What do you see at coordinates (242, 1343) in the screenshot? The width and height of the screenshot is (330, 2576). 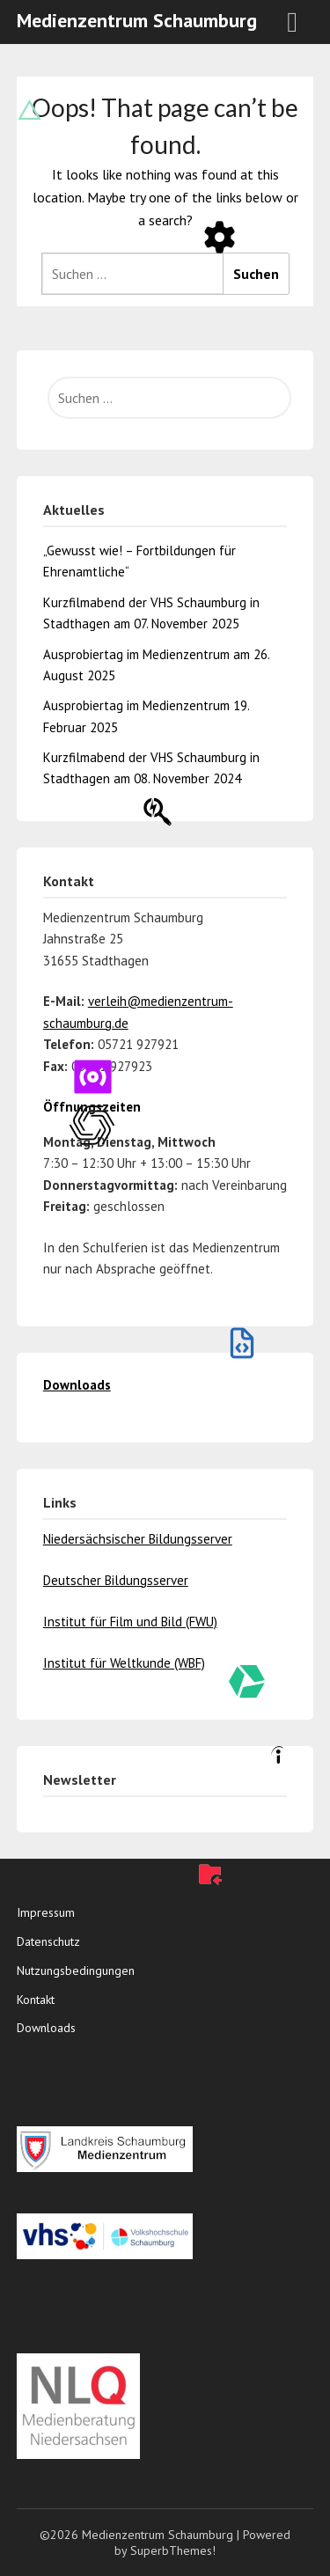 I see `view source code file` at bounding box center [242, 1343].